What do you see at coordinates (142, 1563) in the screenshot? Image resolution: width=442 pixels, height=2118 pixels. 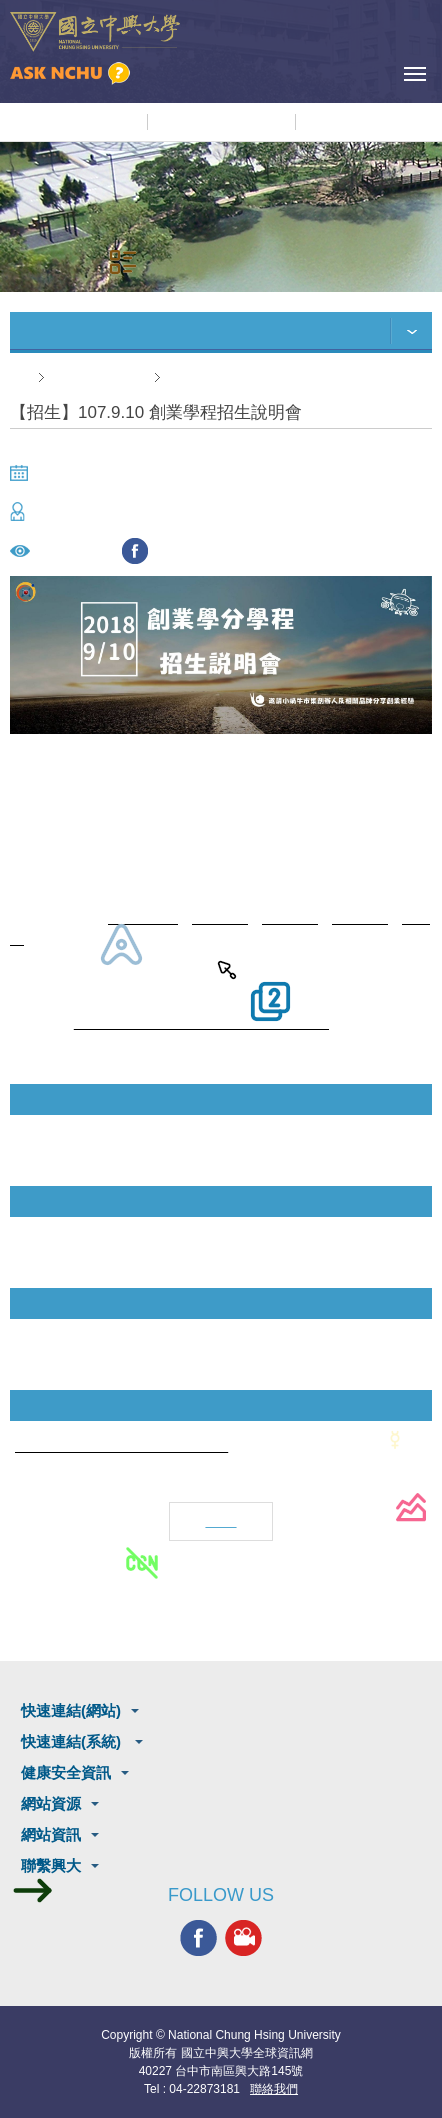 I see `http connection disabled or unavailable` at bounding box center [142, 1563].